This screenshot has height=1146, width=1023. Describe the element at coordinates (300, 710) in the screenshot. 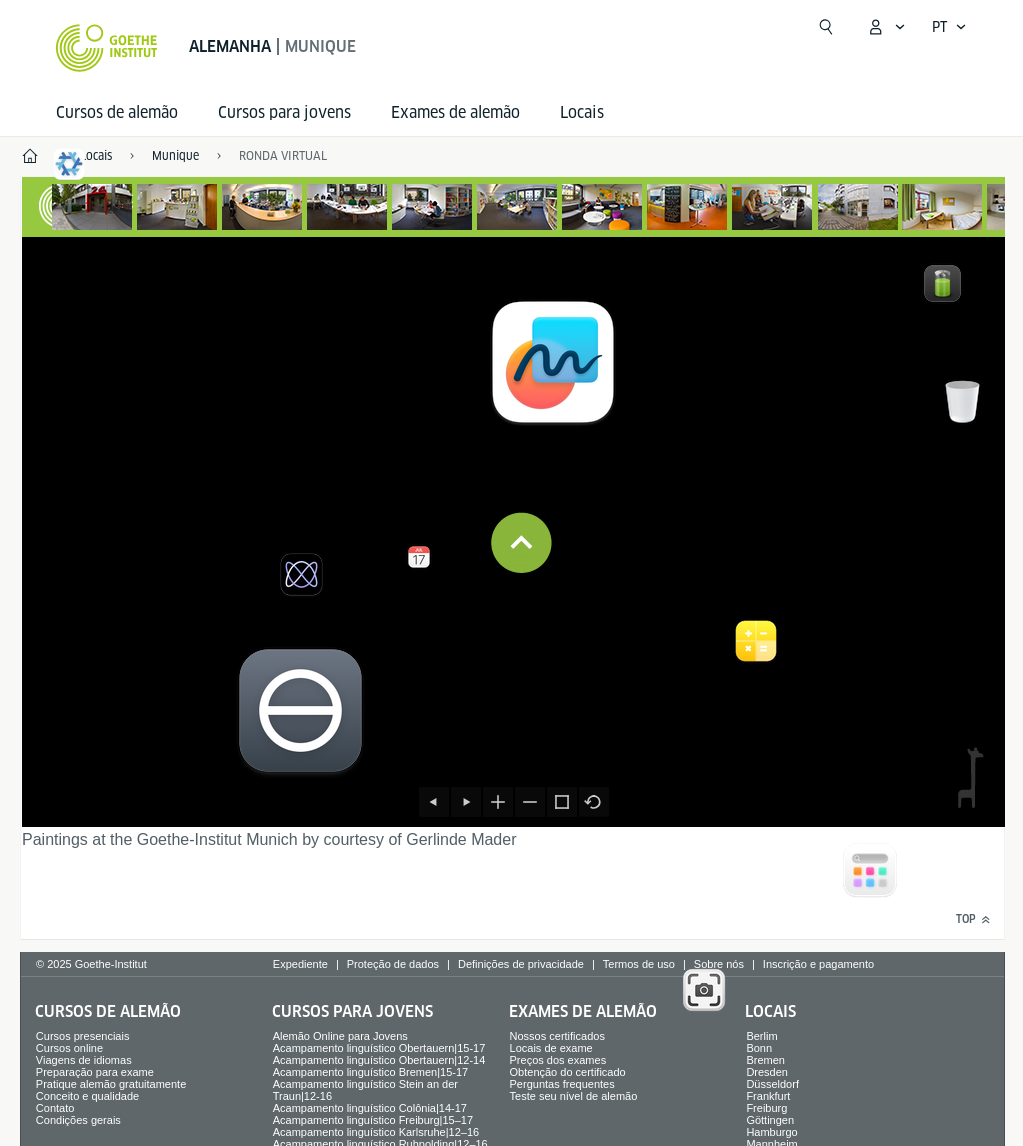

I see `suspend or pause an application` at that location.